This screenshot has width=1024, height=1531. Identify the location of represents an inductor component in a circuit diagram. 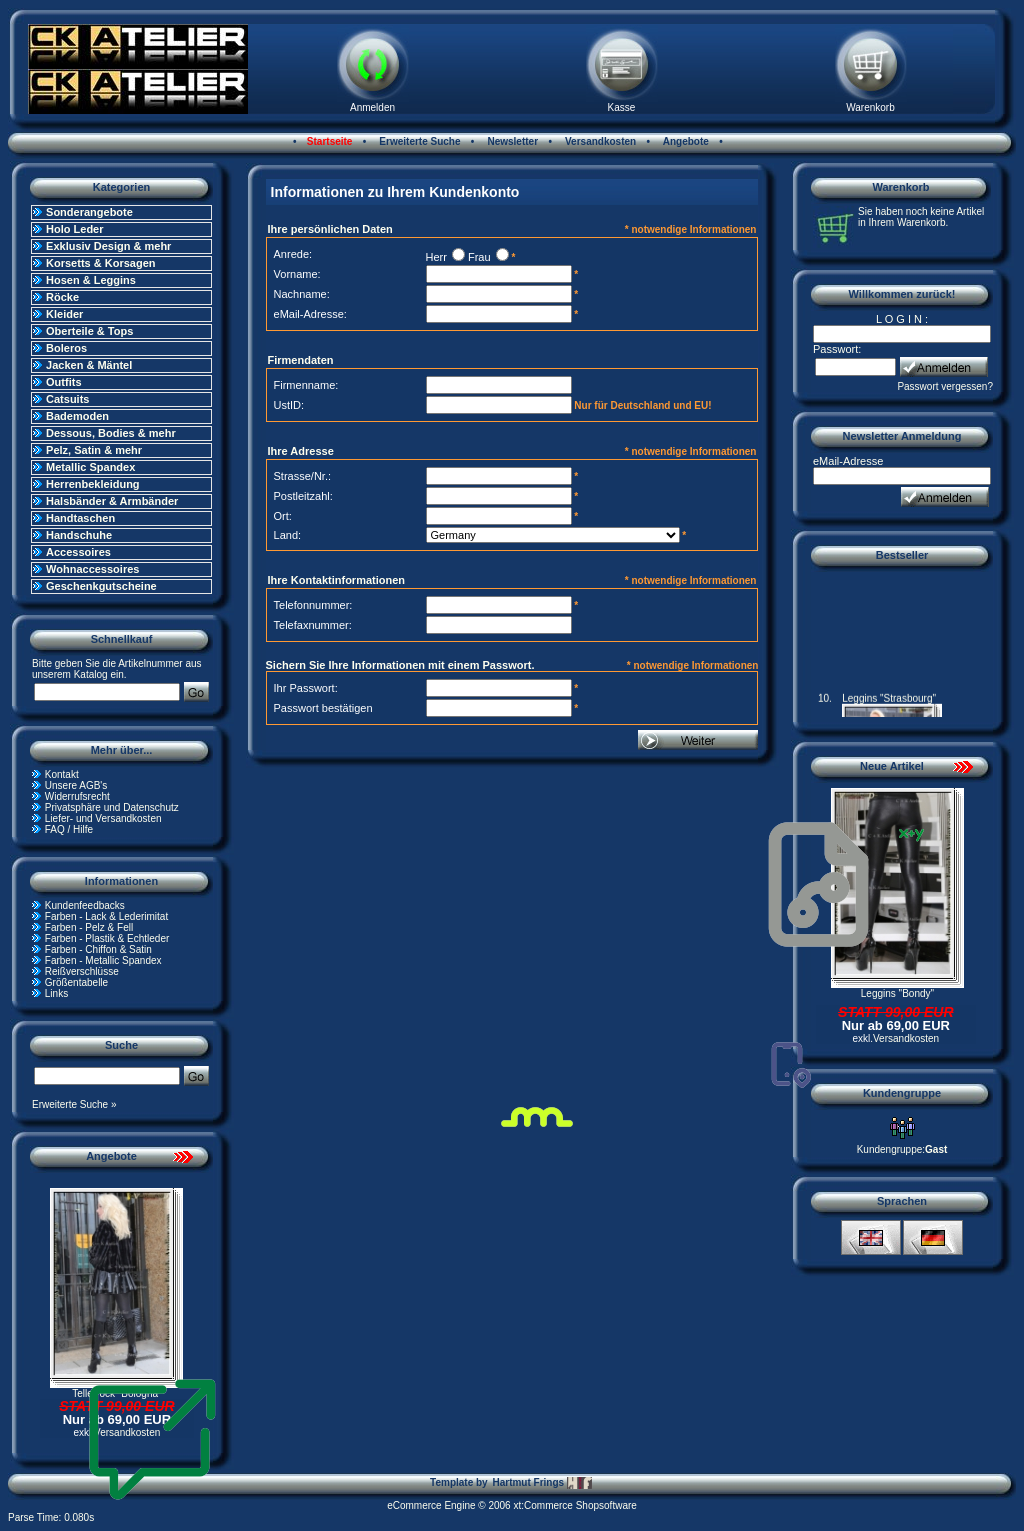
(537, 1117).